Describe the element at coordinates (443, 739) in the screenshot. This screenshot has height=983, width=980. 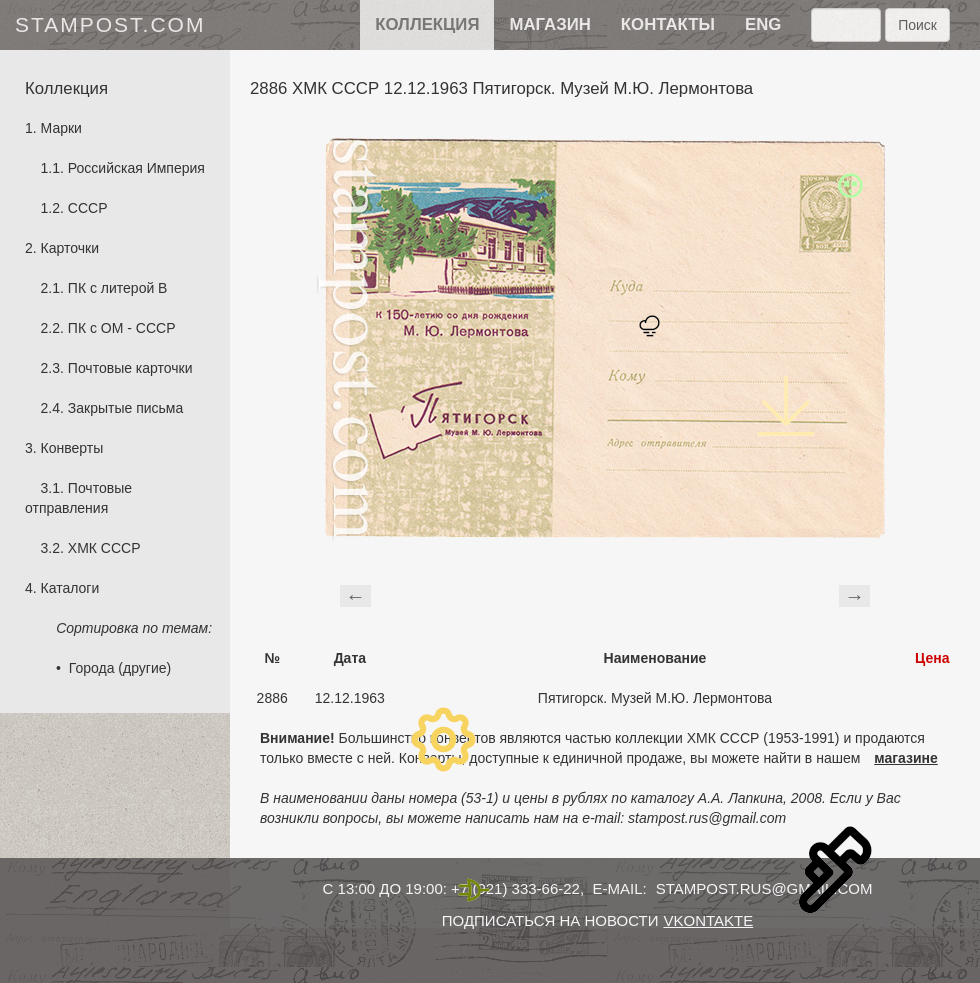
I see `access app or system settings` at that location.